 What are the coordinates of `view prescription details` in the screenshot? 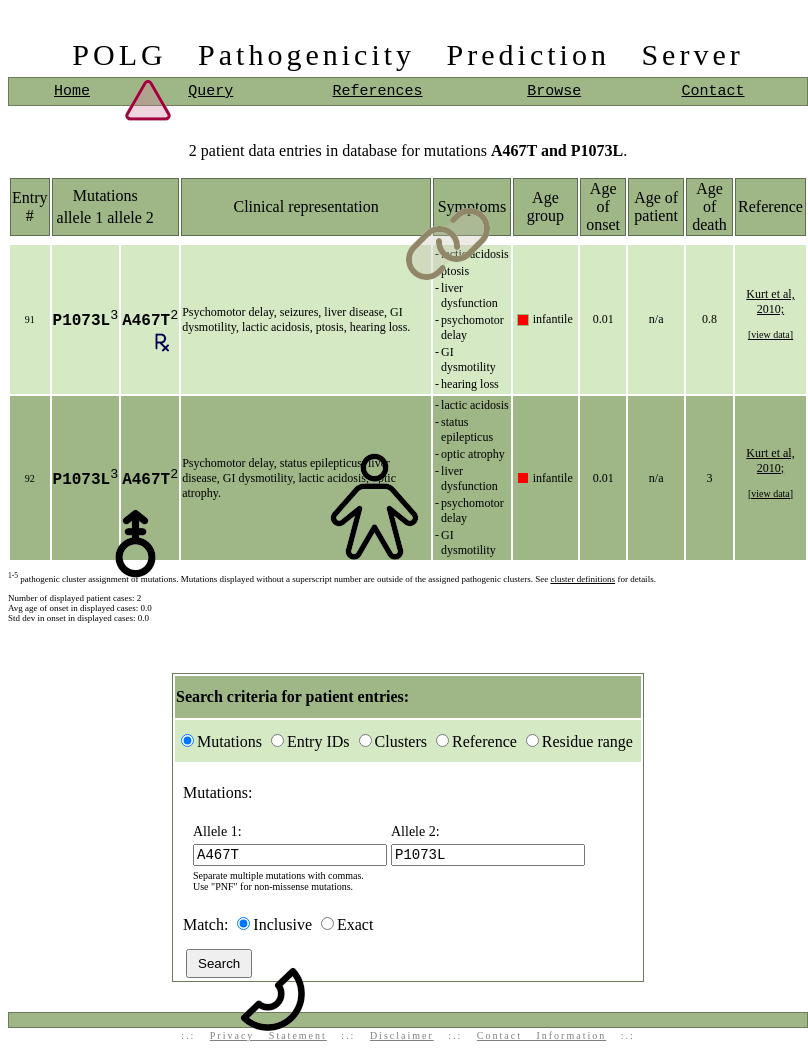 It's located at (161, 342).